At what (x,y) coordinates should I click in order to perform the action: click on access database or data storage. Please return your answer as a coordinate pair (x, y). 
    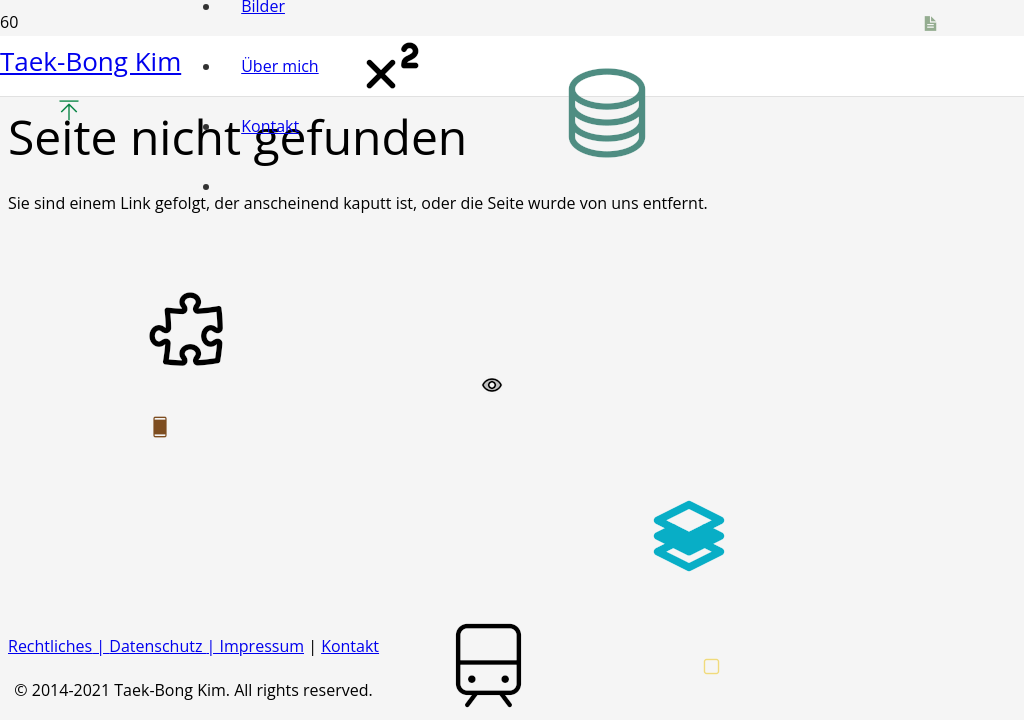
    Looking at the image, I should click on (607, 113).